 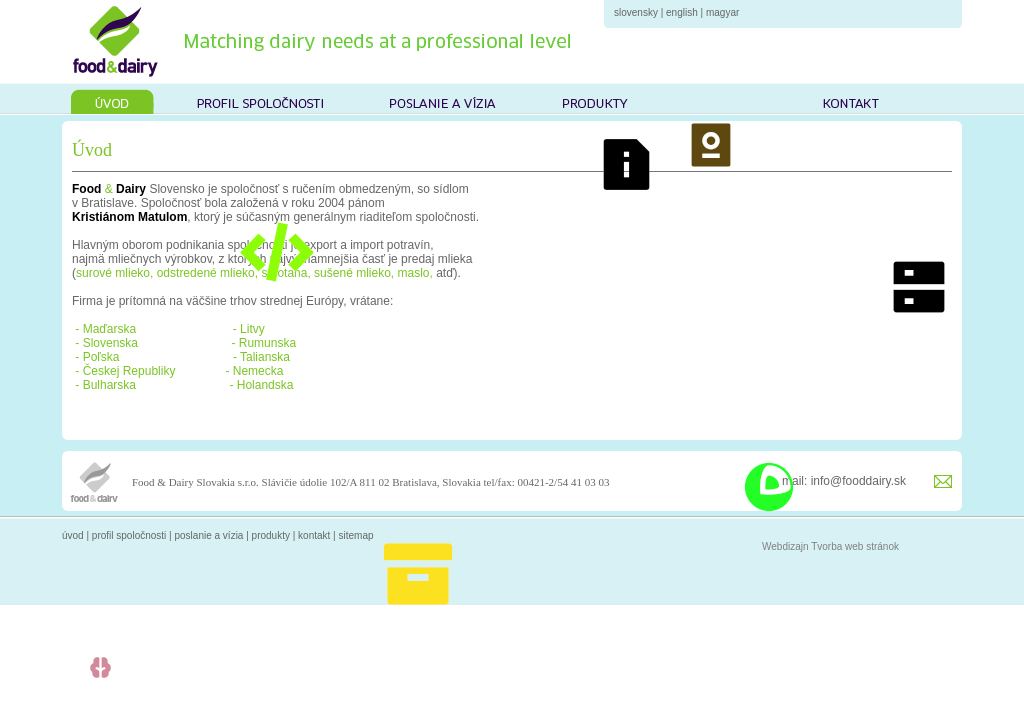 What do you see at coordinates (626, 164) in the screenshot?
I see `view file details or properties` at bounding box center [626, 164].